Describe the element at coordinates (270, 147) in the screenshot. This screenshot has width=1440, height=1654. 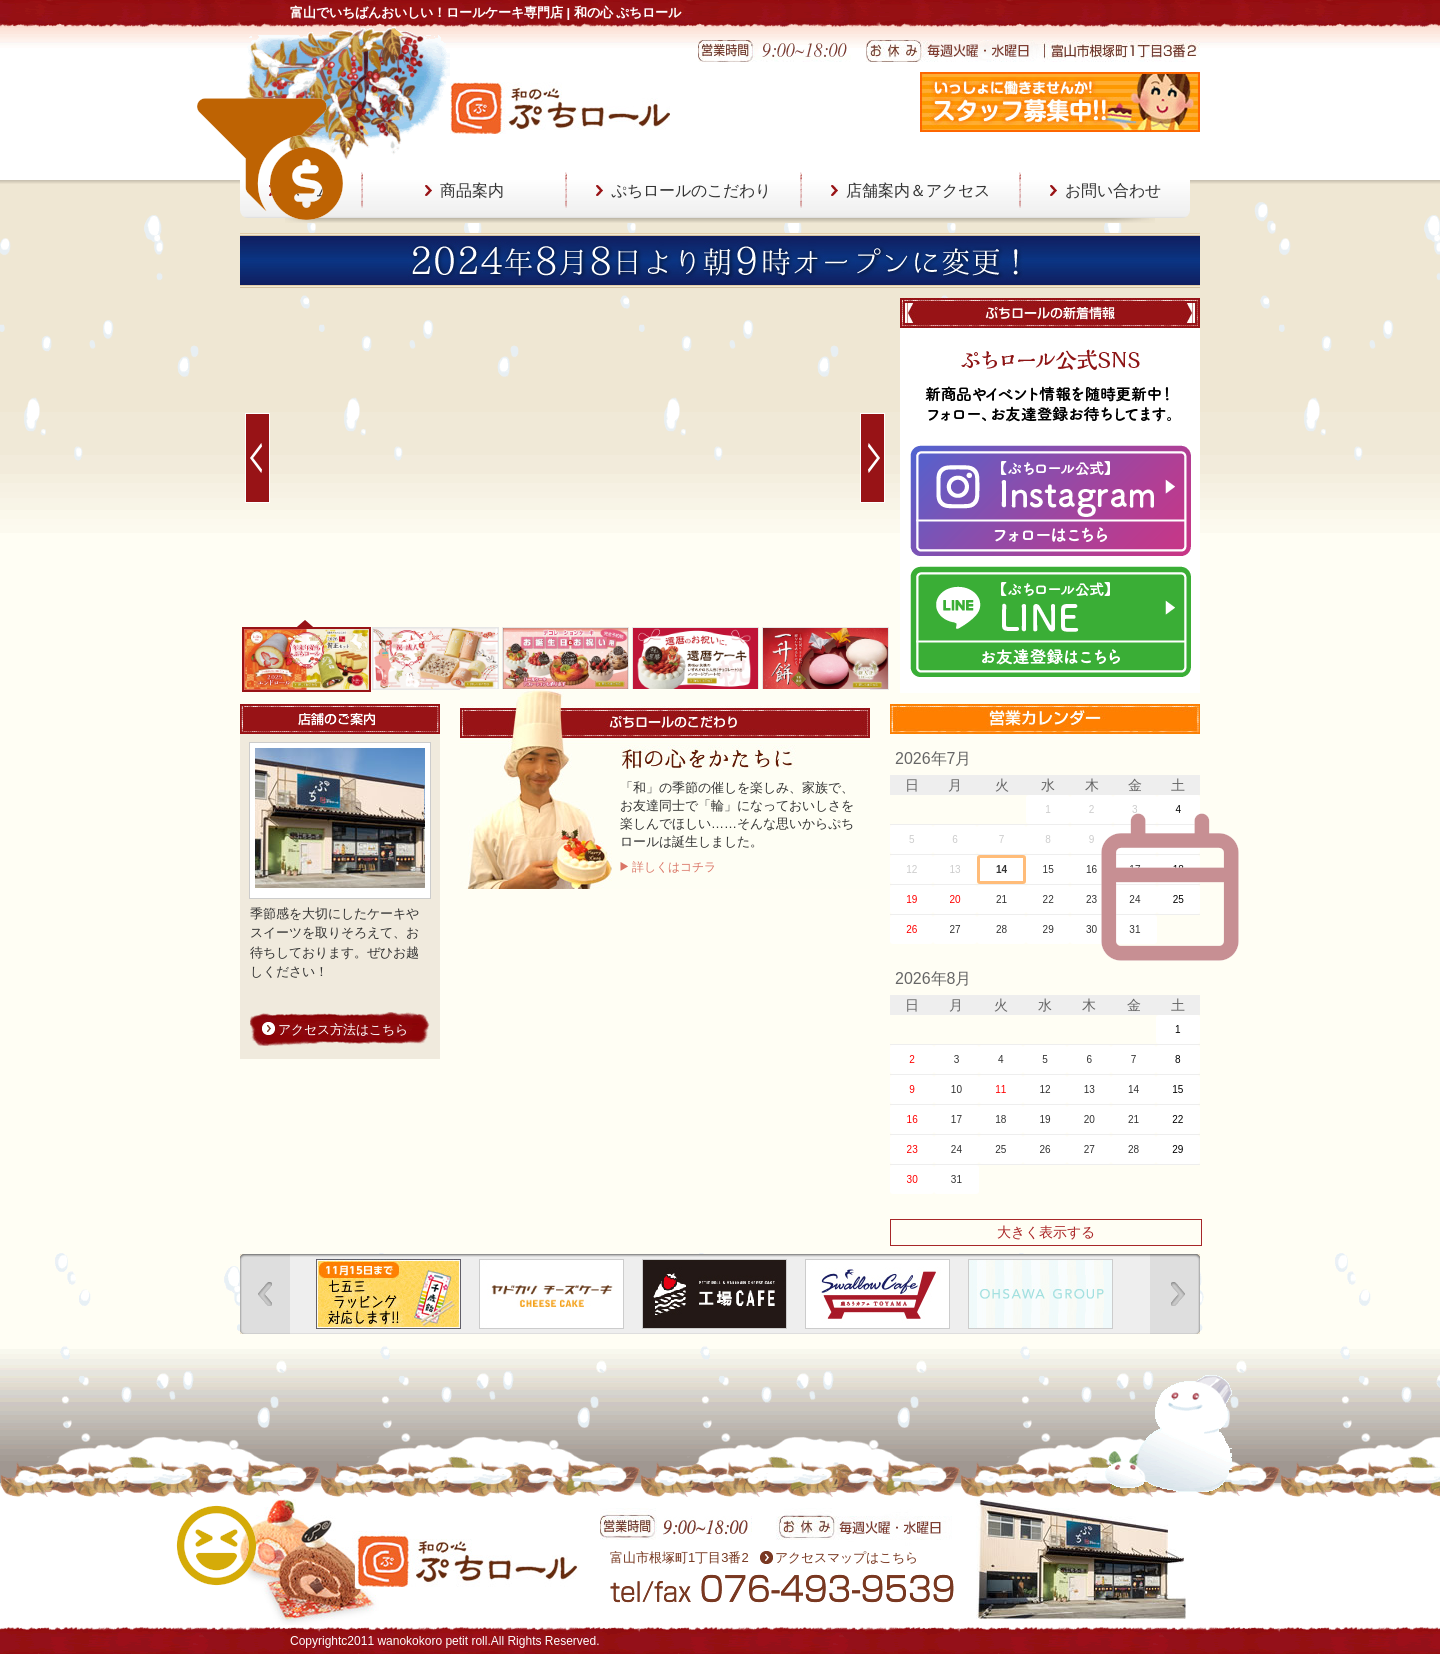
I see `filter sales or revenue data` at that location.